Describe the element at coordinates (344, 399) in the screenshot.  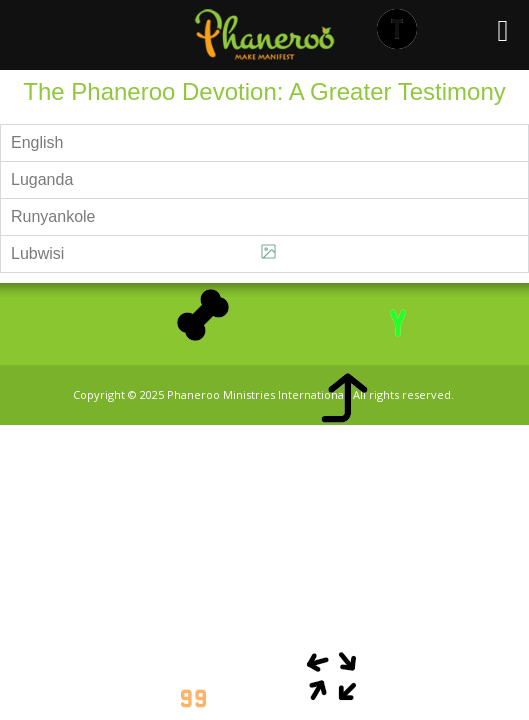
I see `navigate forward and up in a hierarchy` at that location.